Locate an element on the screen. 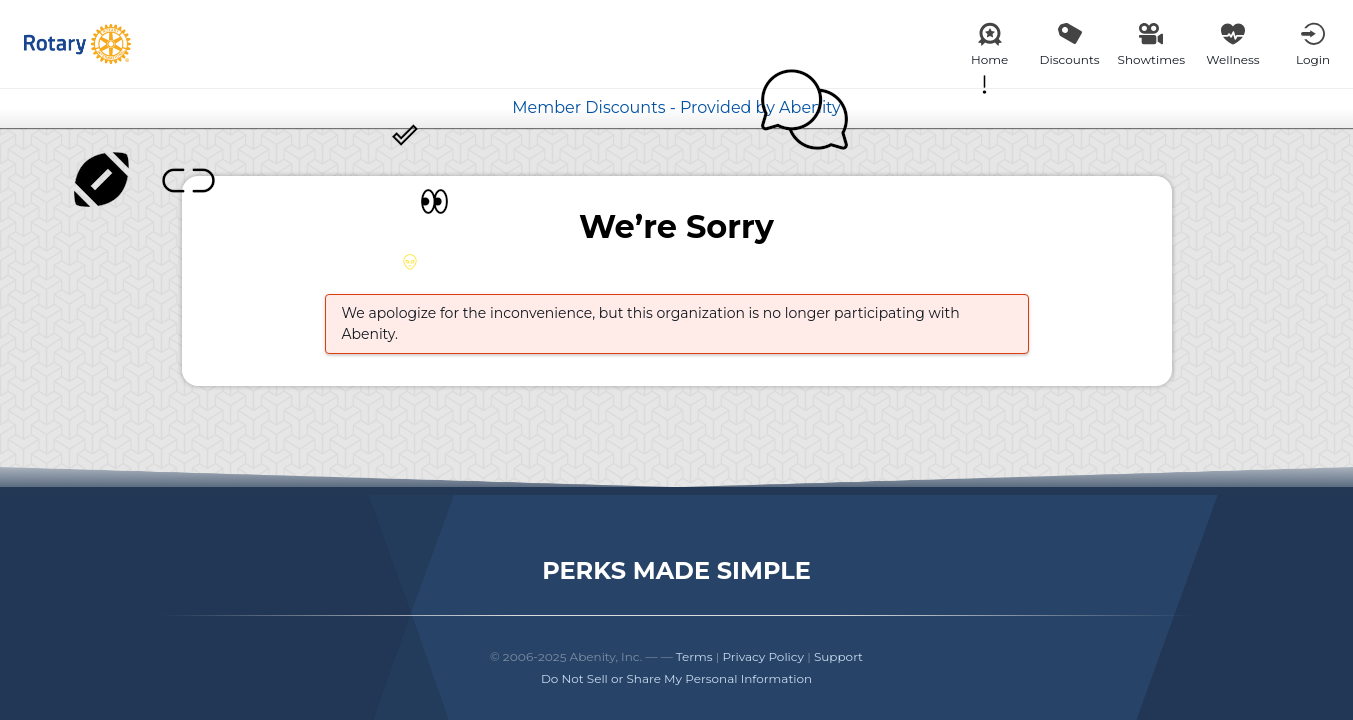 The image size is (1353, 720). indicates someone is viewing or watching is located at coordinates (434, 201).